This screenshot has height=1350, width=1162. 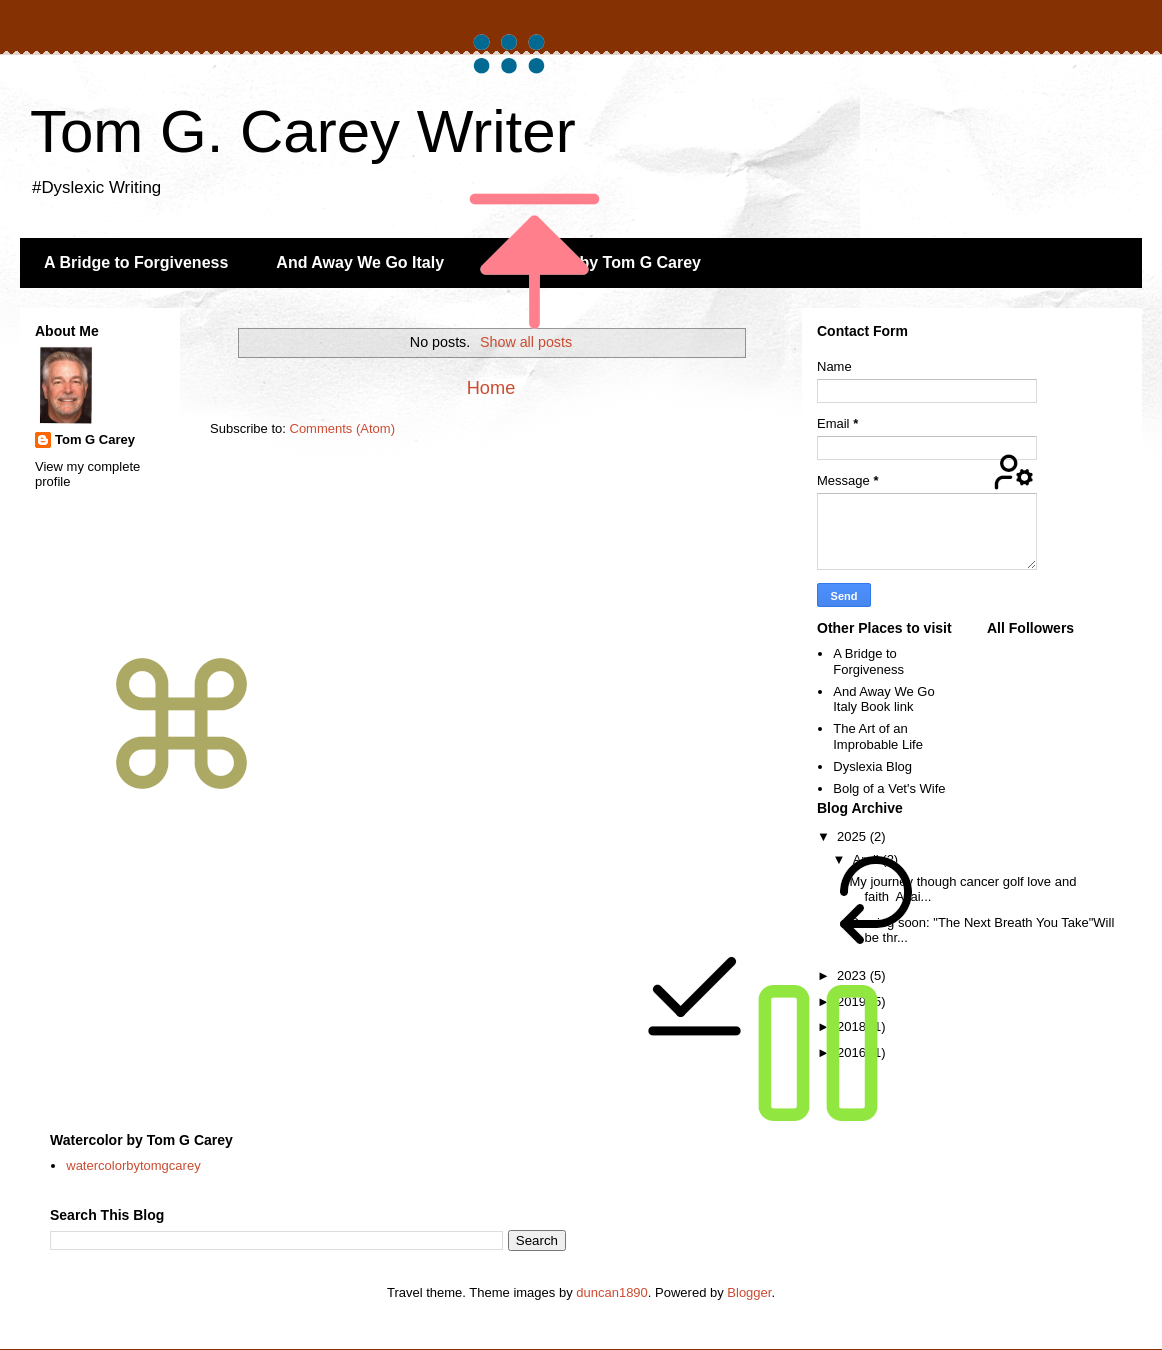 I want to click on command key modifier for keyboard shortcuts, so click(x=181, y=723).